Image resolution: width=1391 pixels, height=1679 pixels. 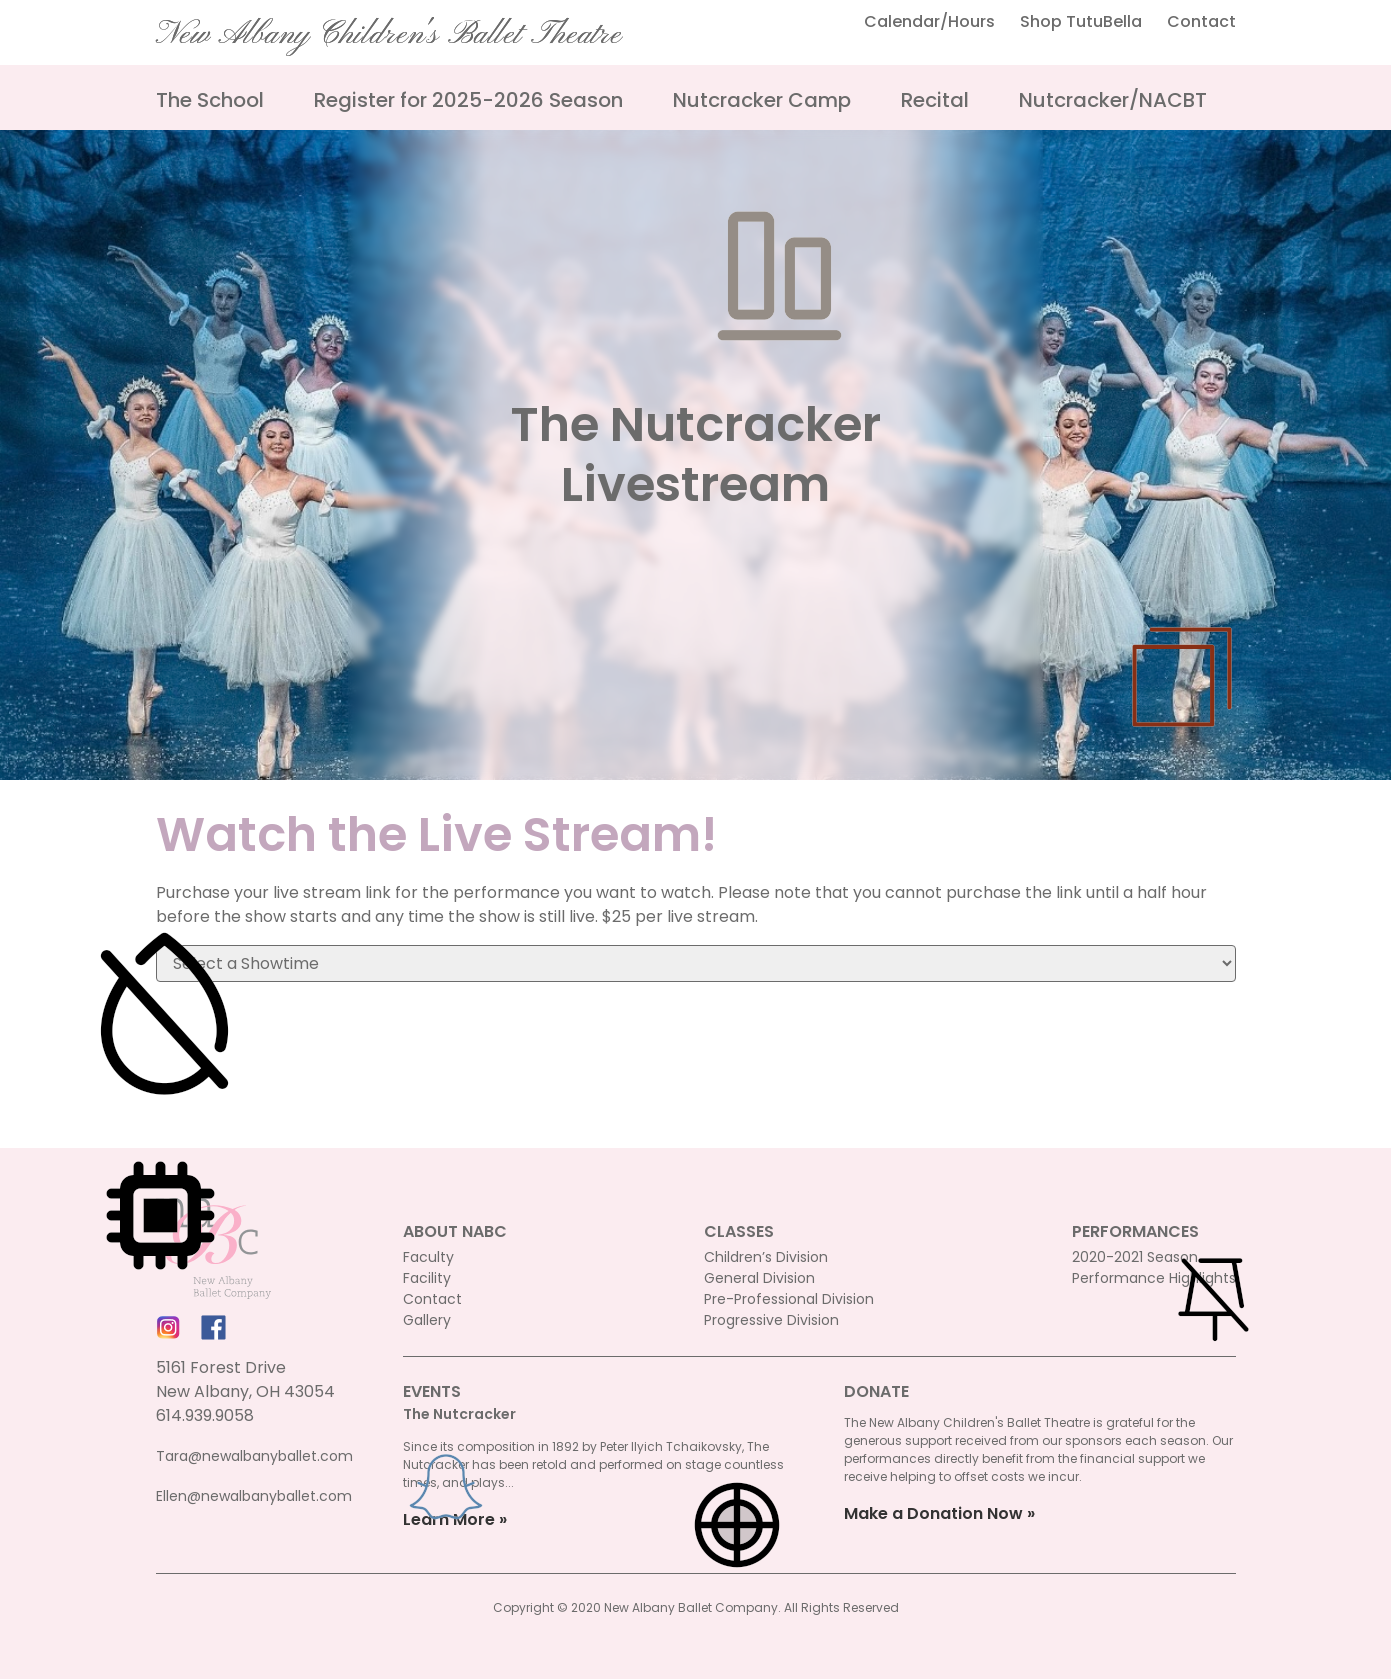 What do you see at coordinates (1215, 1295) in the screenshot?
I see `unpin this item` at bounding box center [1215, 1295].